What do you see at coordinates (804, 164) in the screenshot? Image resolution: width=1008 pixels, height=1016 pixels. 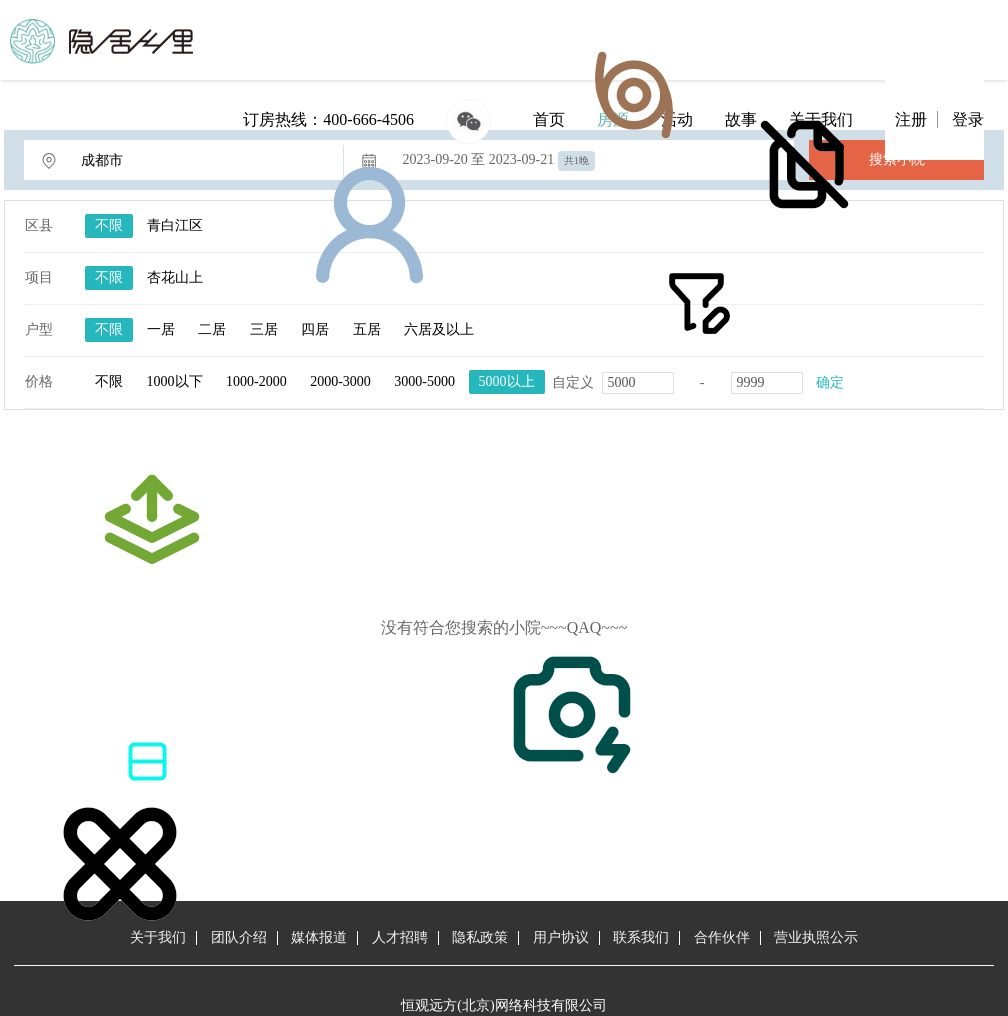 I see `files are unavailable or inaccessible` at bounding box center [804, 164].